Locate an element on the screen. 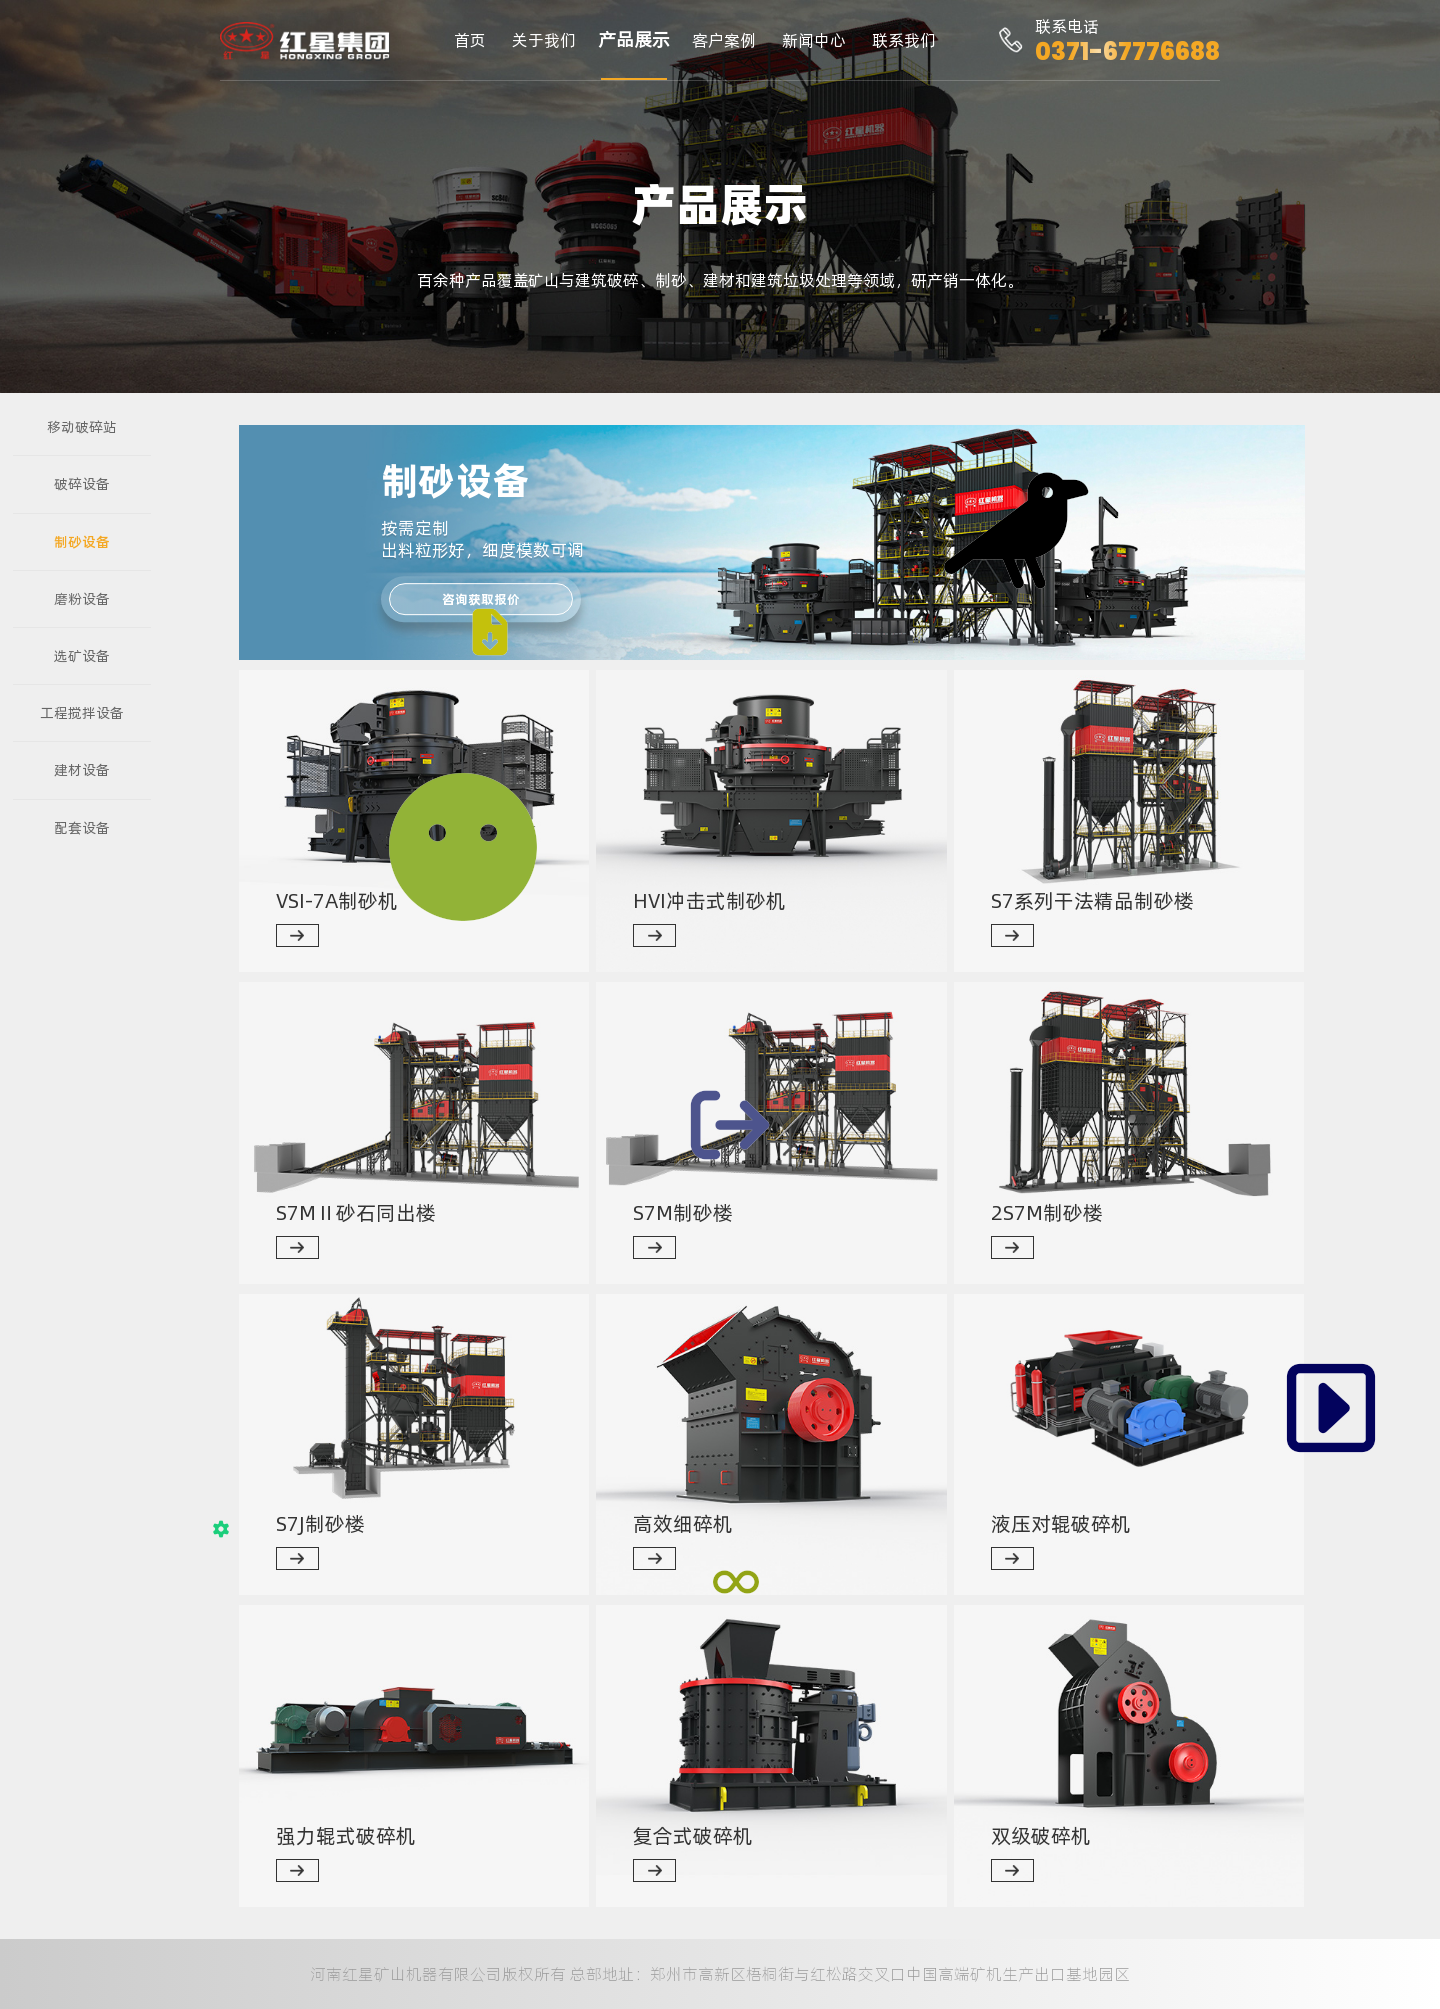 The height and width of the screenshot is (2009, 1440). download a file is located at coordinates (490, 632).